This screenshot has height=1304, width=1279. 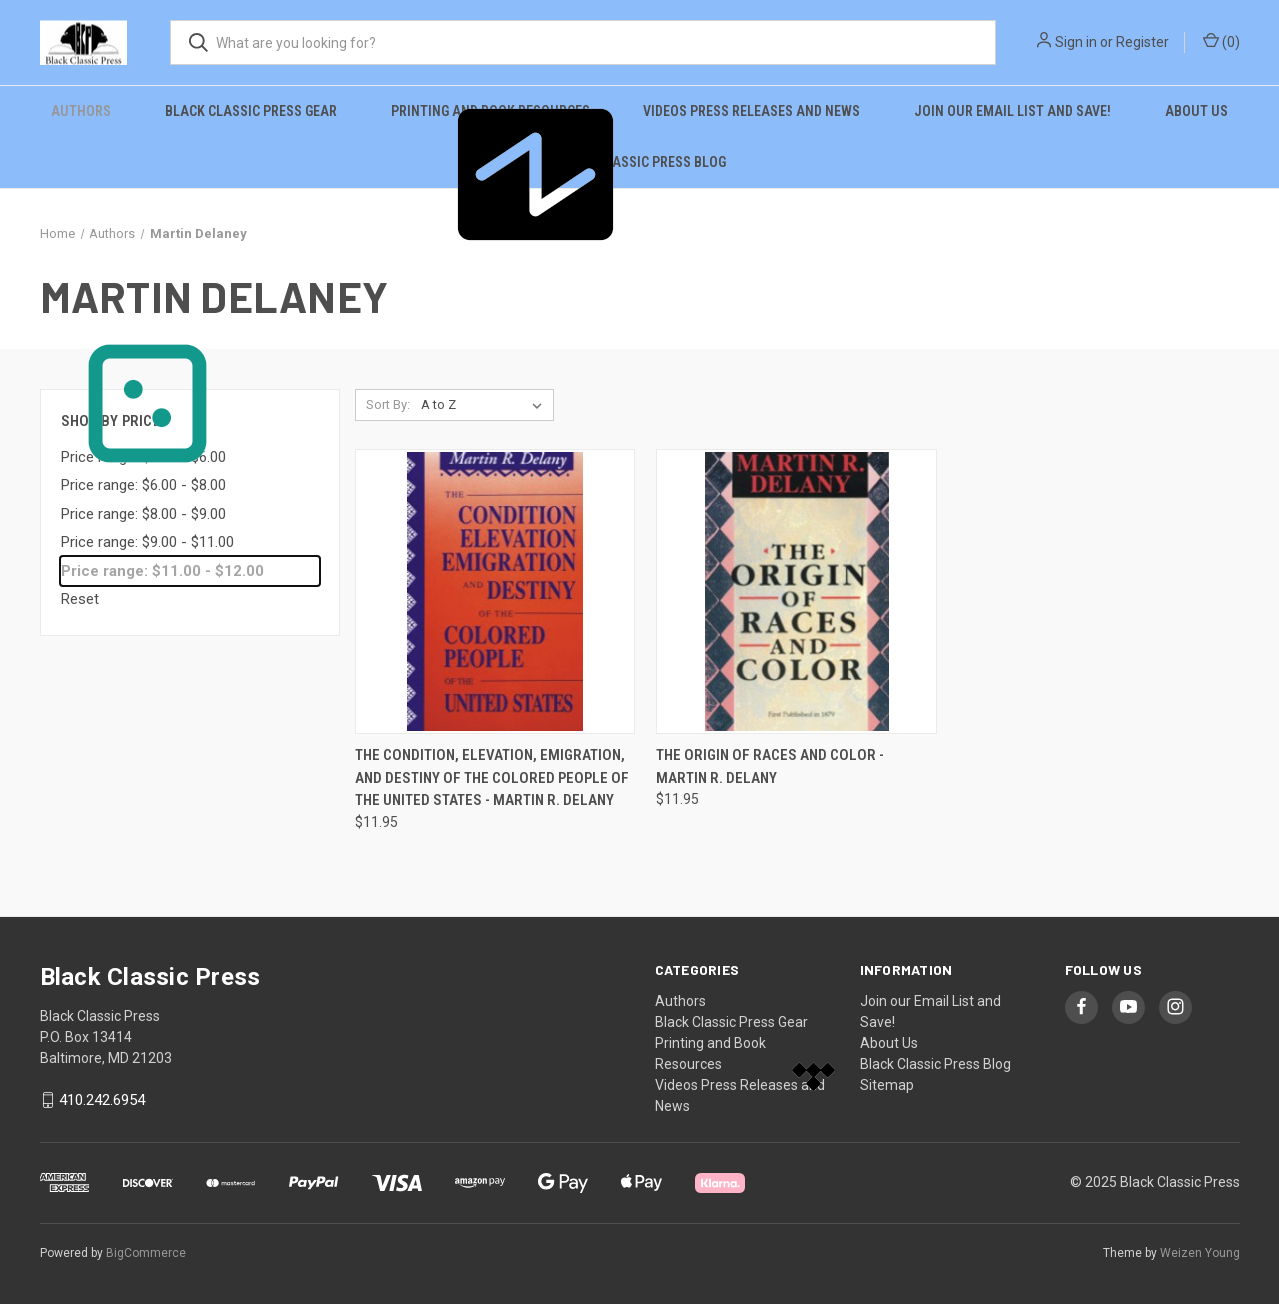 I want to click on open TIDAL music streaming app, so click(x=813, y=1075).